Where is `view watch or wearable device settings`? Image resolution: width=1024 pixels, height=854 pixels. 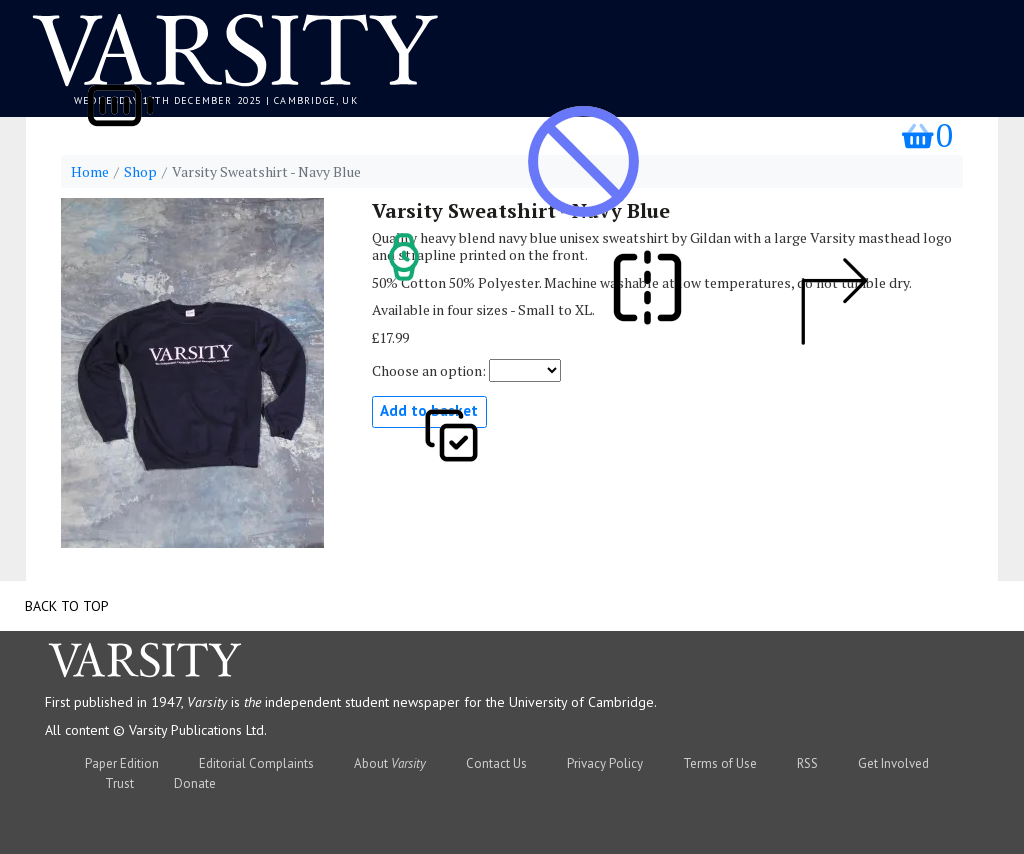
view watch or wearable device settings is located at coordinates (404, 257).